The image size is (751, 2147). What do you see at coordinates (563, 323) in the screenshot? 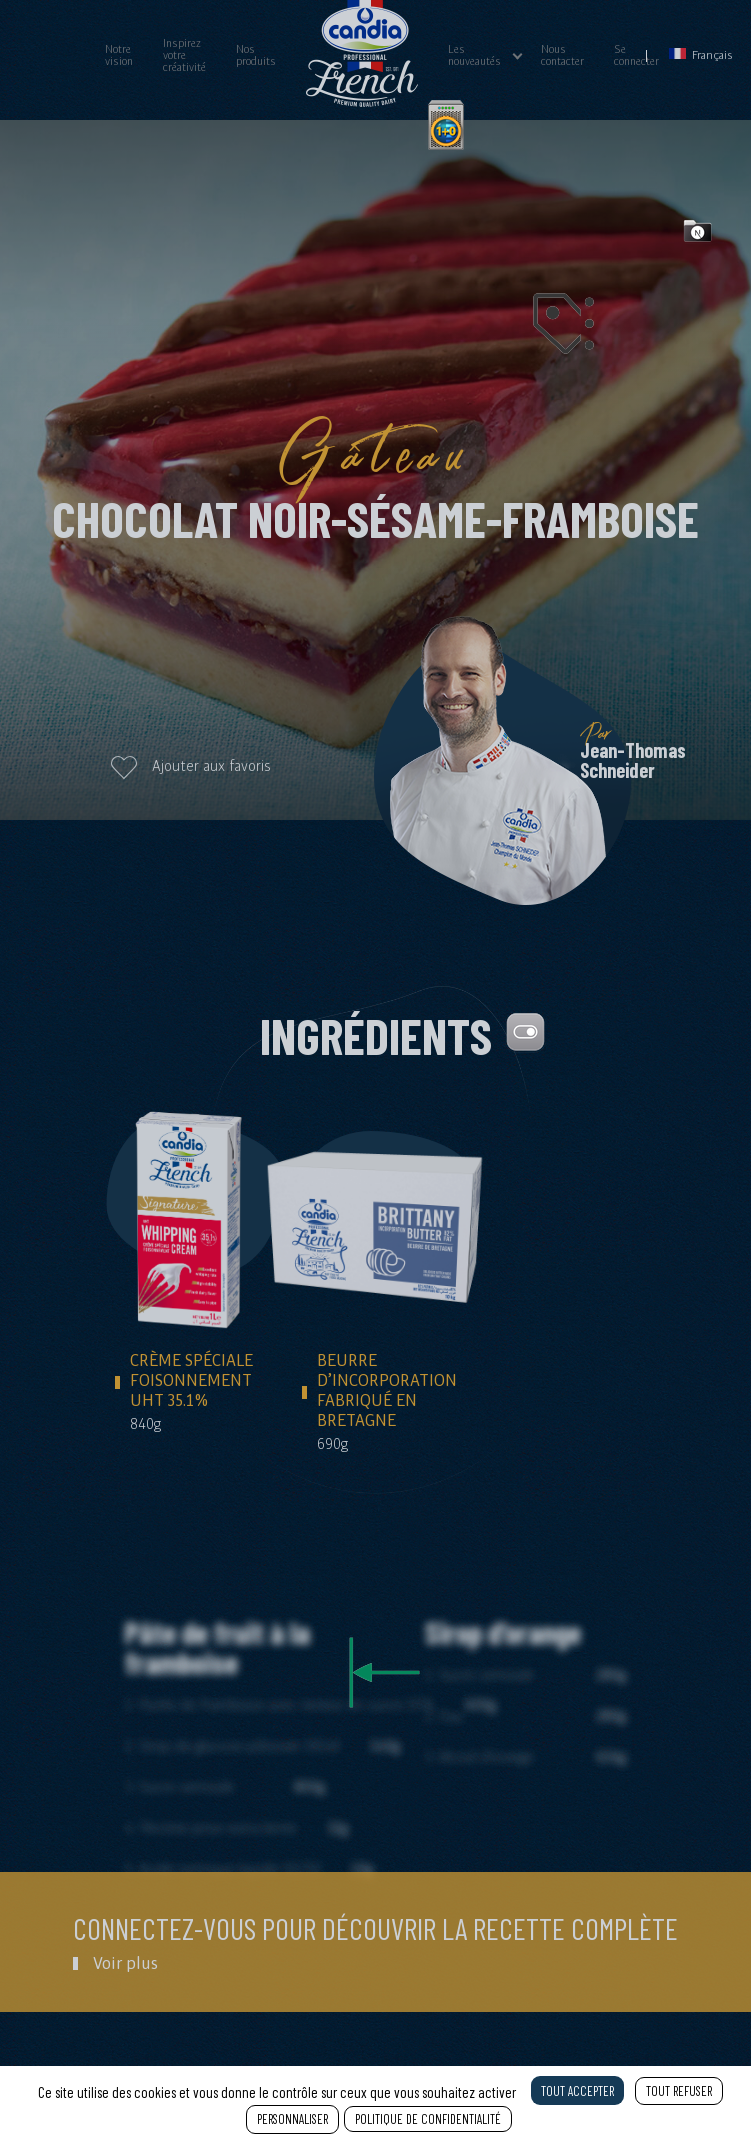
I see `view or manage music tags` at bounding box center [563, 323].